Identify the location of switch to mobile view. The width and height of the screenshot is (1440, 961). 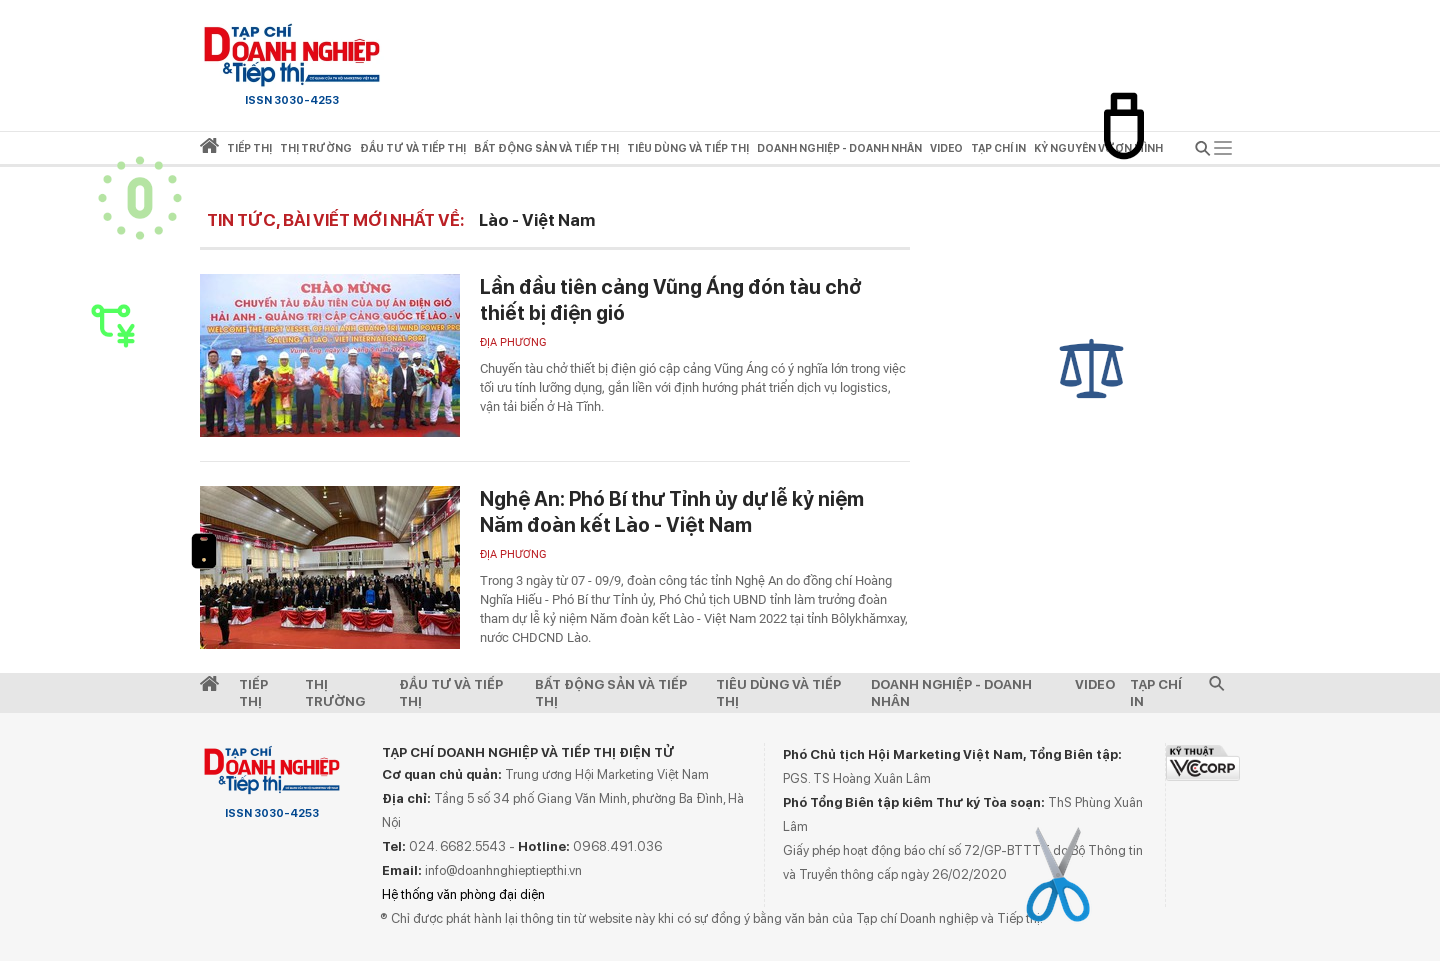
(204, 551).